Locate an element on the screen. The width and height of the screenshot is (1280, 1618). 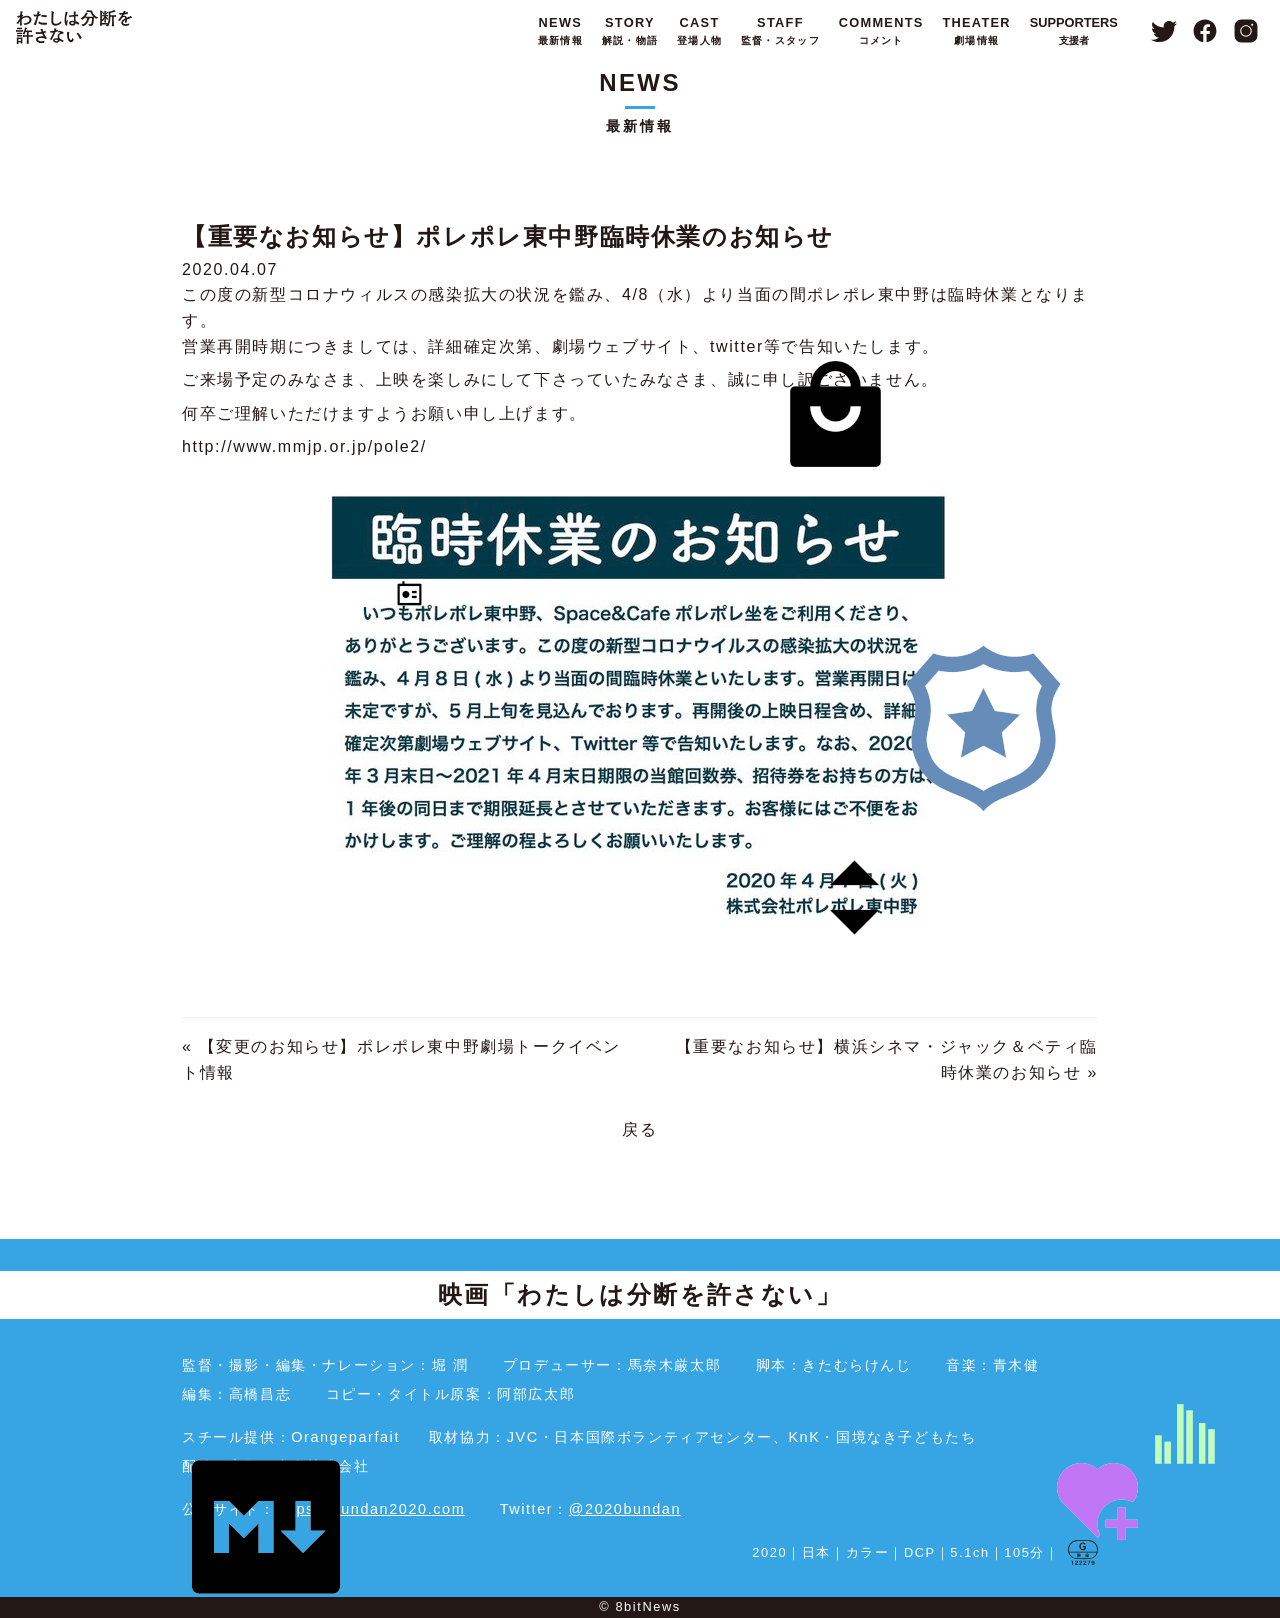
view your shopping bag is located at coordinates (835, 416).